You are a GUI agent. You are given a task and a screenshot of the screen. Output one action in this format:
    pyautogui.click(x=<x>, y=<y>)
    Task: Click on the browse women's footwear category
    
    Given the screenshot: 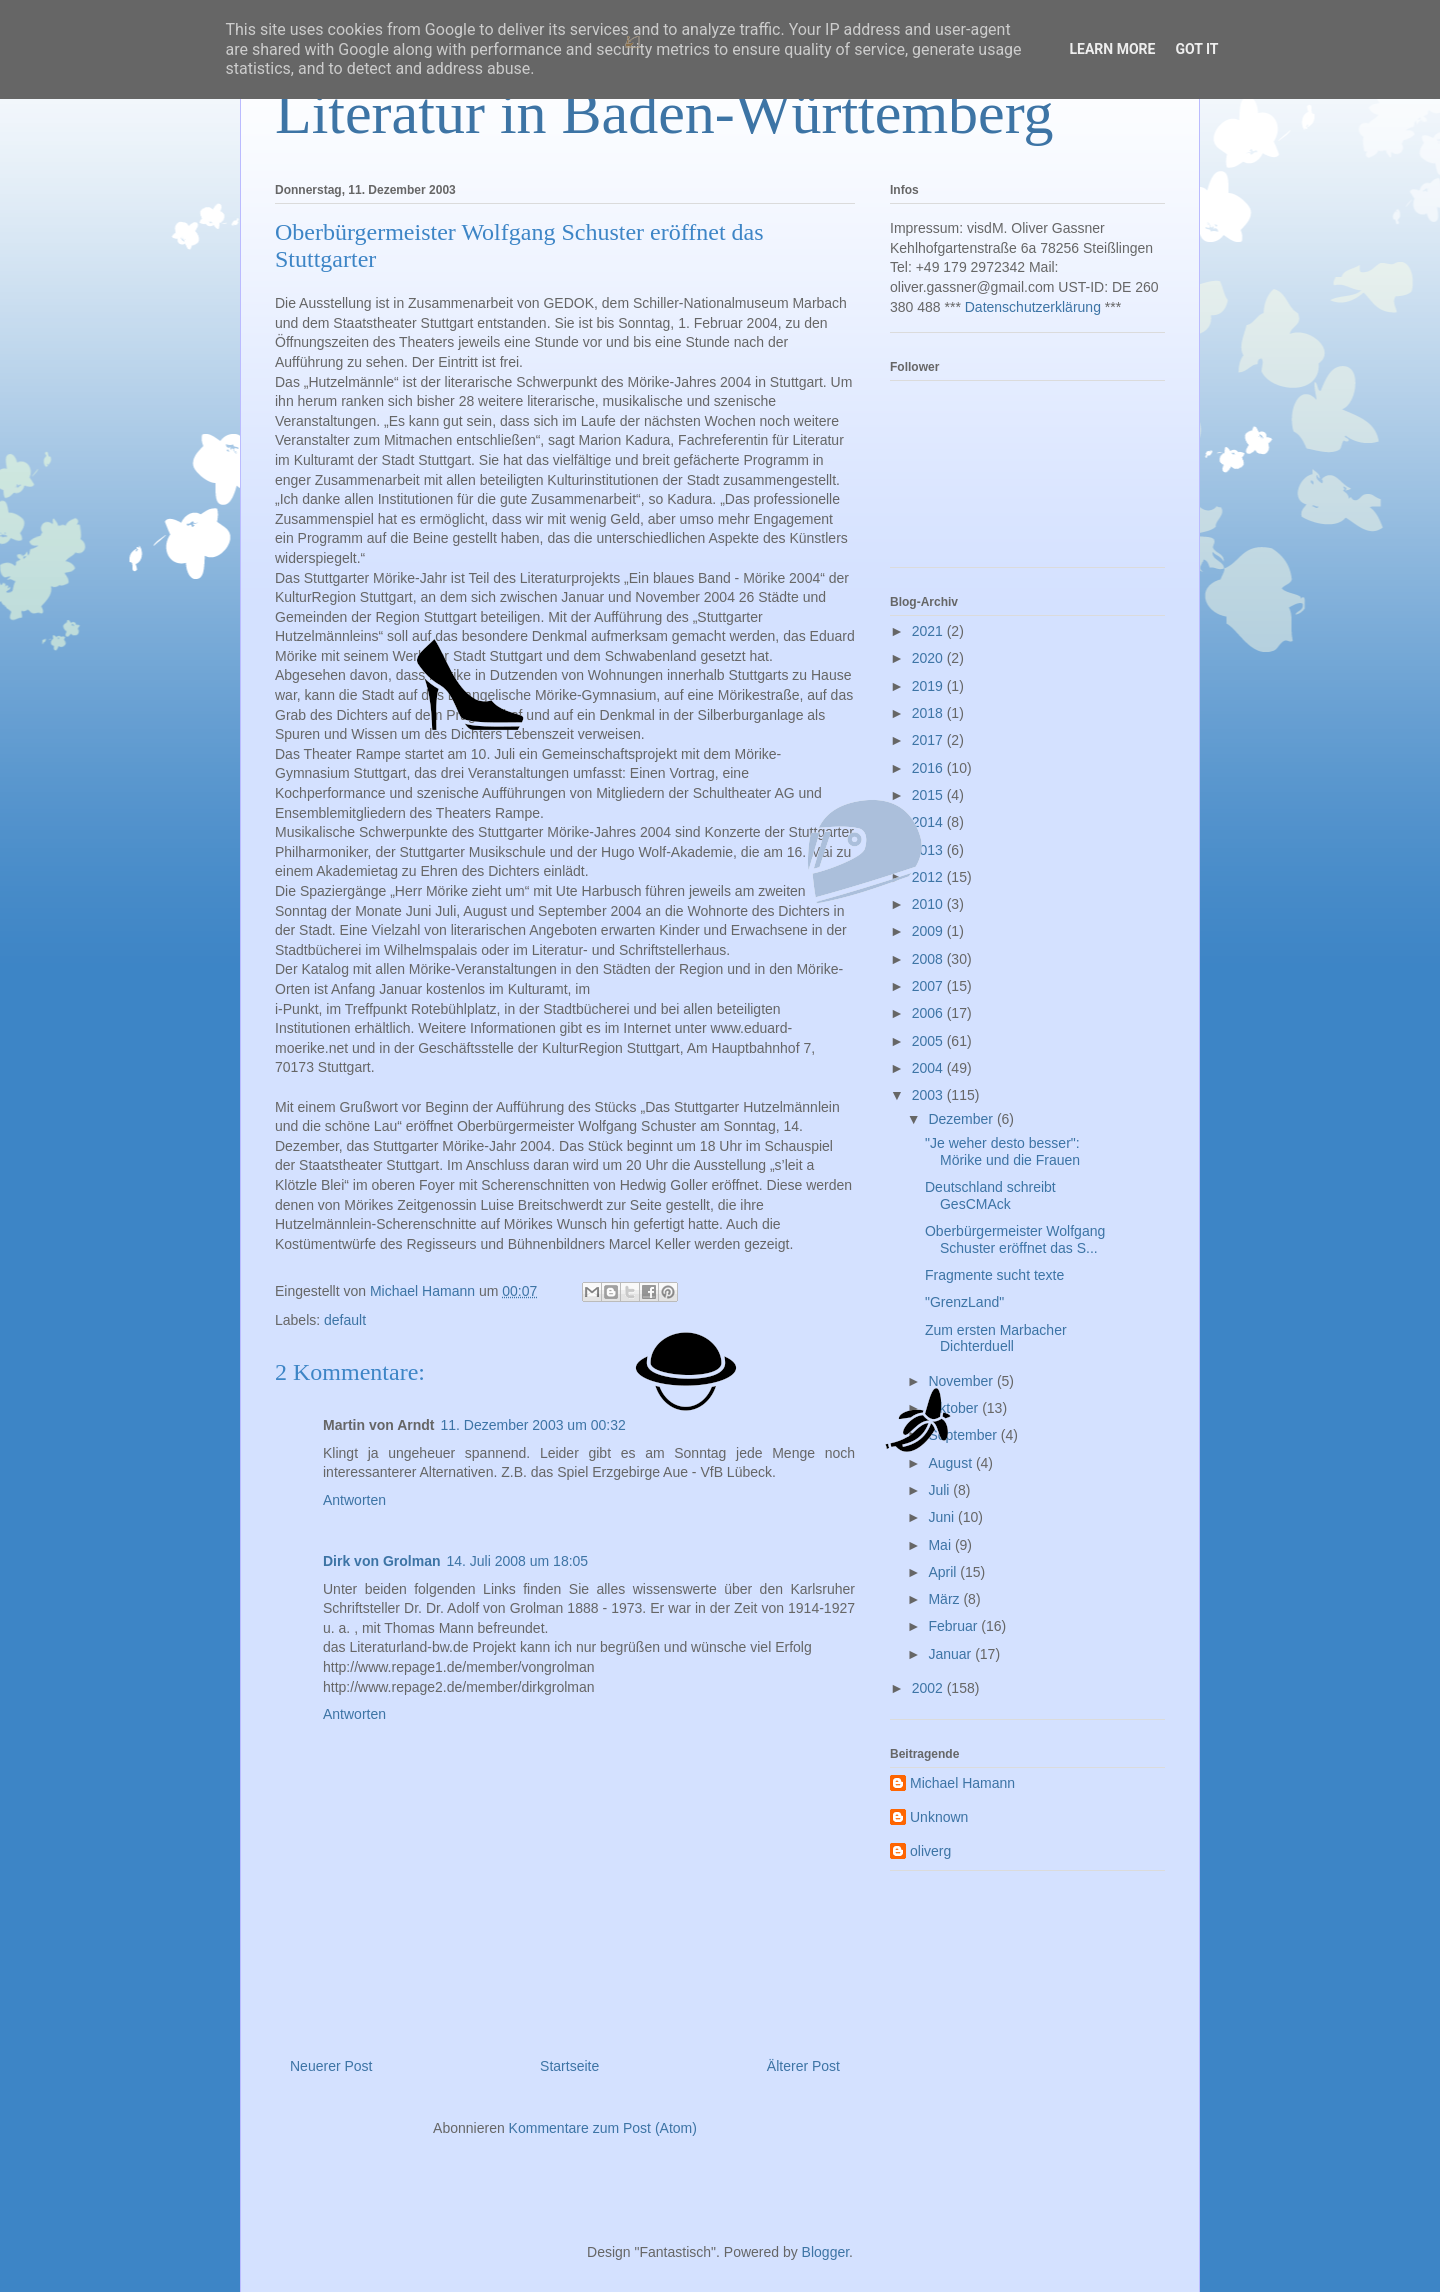 What is the action you would take?
    pyautogui.click(x=470, y=684)
    